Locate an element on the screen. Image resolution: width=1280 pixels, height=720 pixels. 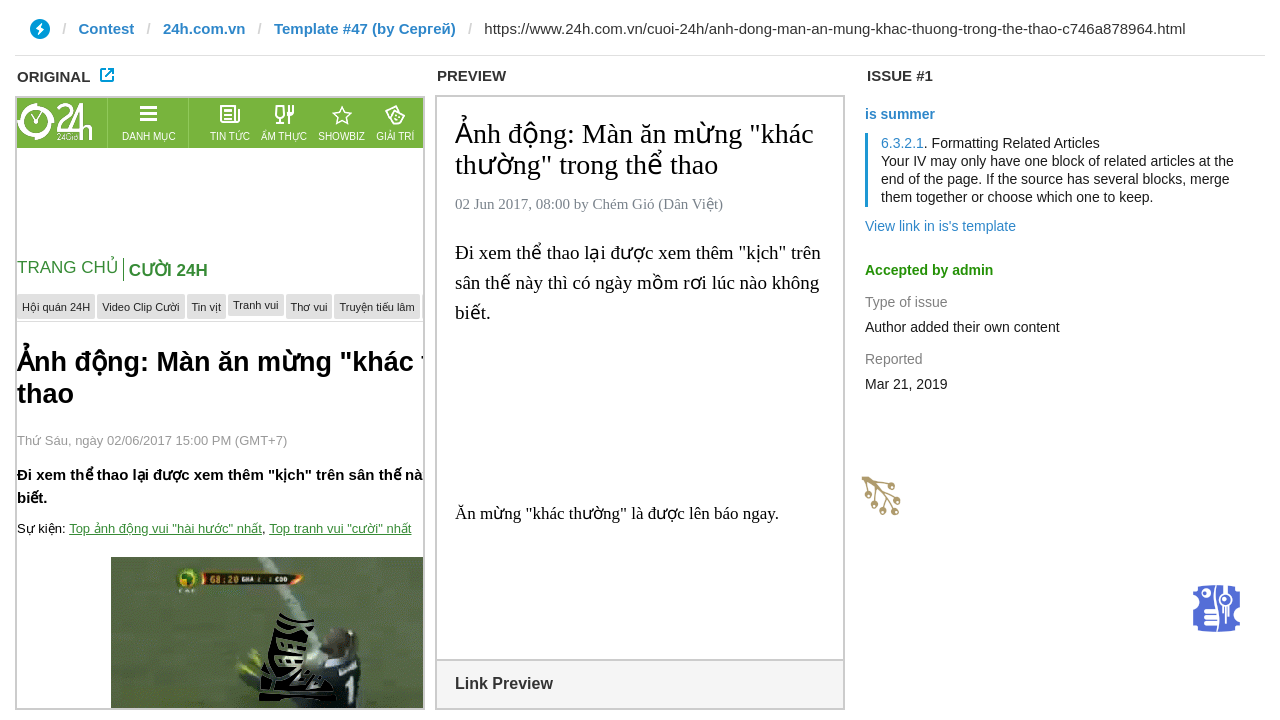
represents a puzzle or matching game mechanic is located at coordinates (1216, 608).